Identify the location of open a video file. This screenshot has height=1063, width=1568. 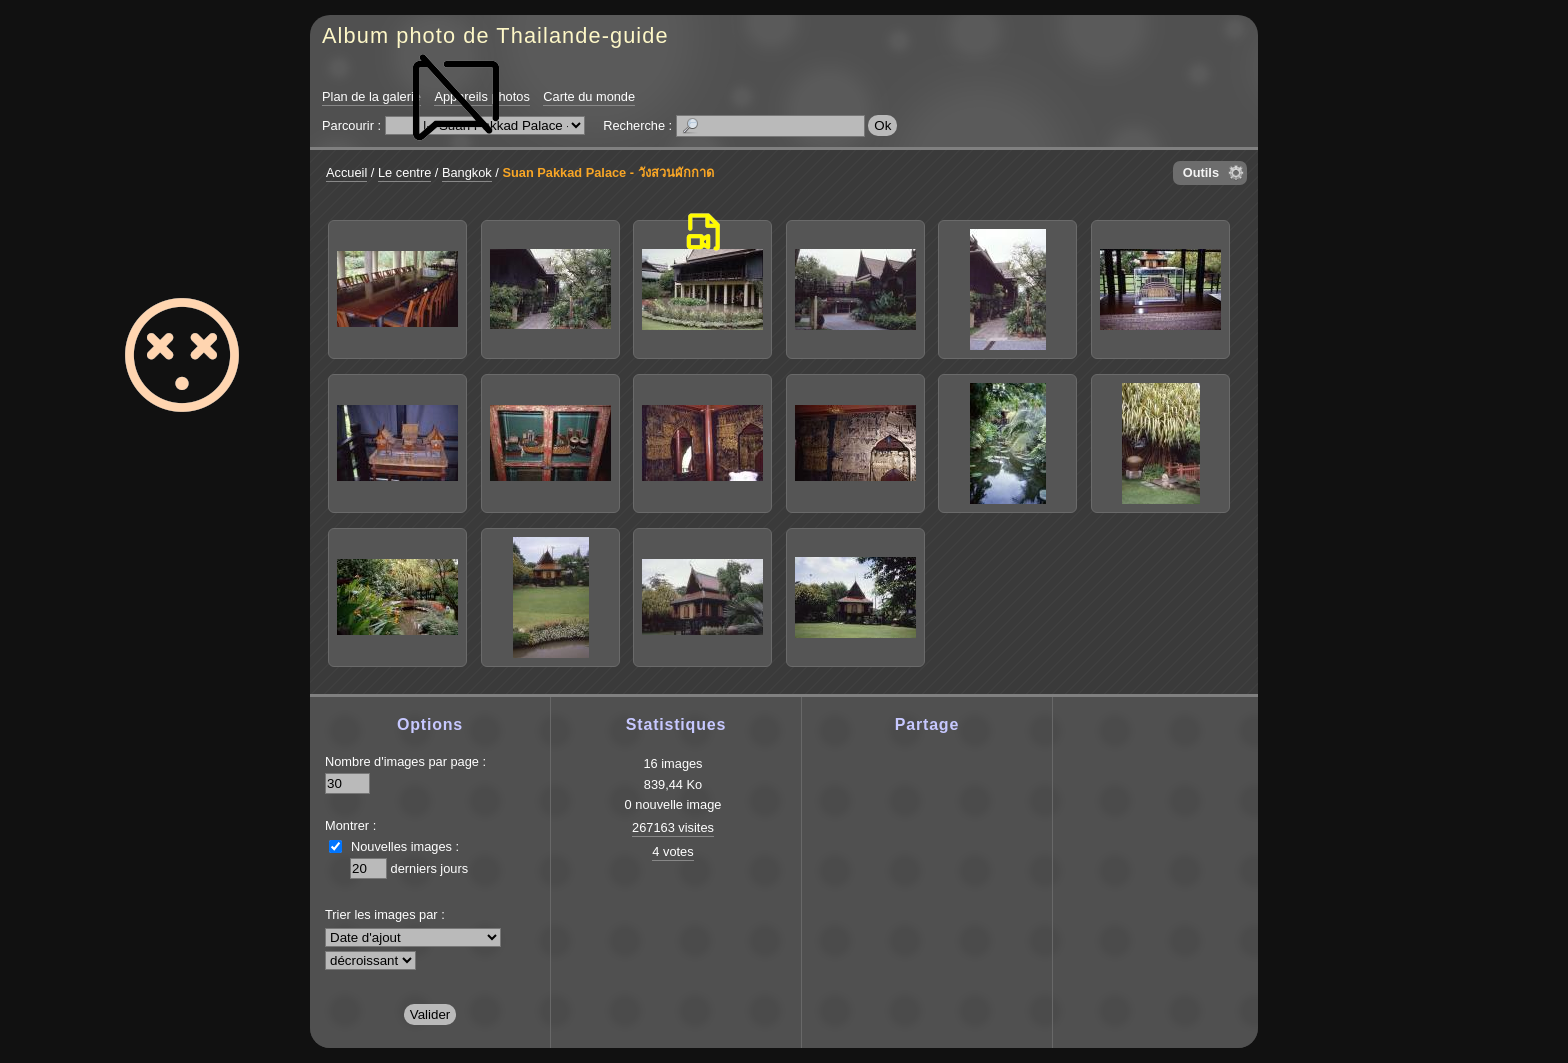
(704, 232).